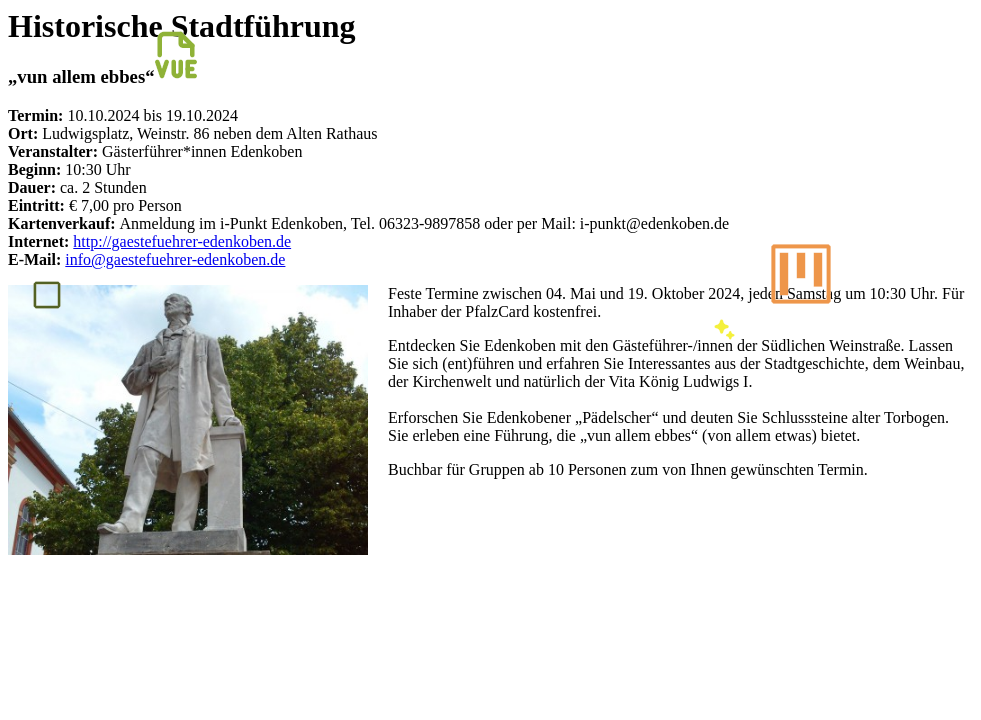 Image resolution: width=981 pixels, height=720 pixels. I want to click on vue.js file type indicator, so click(176, 55).